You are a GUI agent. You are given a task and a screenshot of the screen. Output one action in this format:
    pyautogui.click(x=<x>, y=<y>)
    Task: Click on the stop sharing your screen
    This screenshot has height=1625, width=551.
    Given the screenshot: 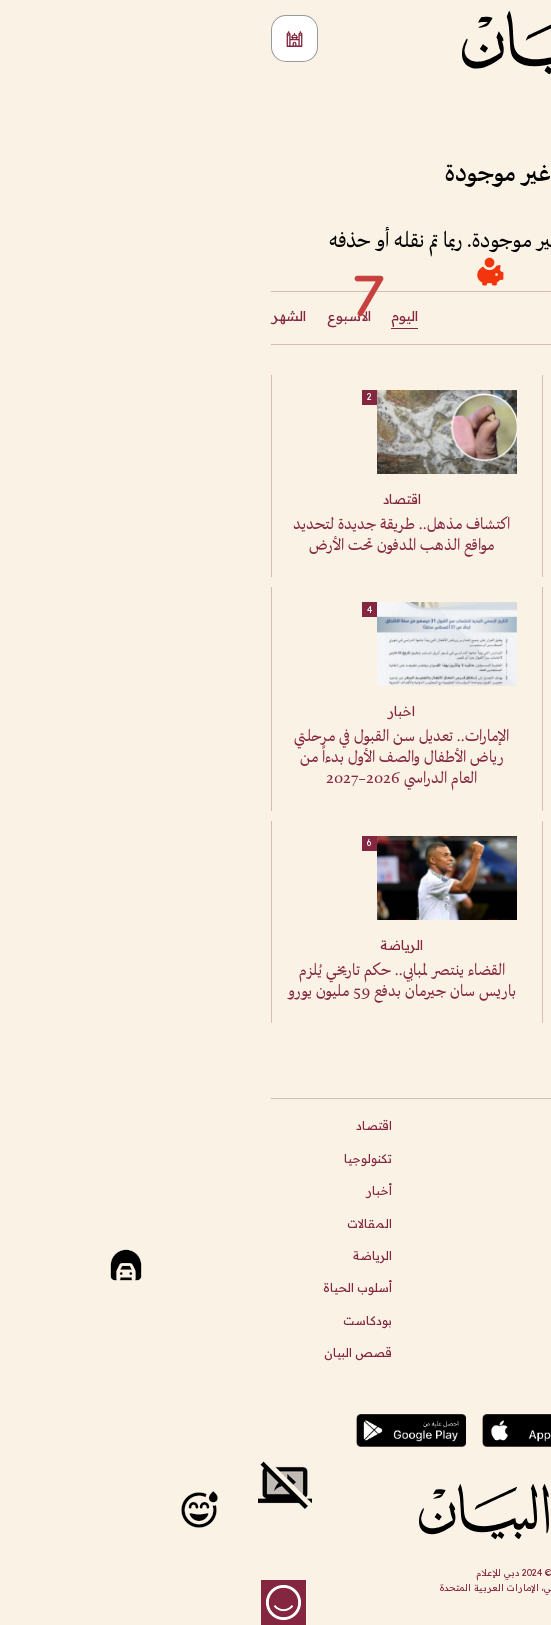 What is the action you would take?
    pyautogui.click(x=285, y=1485)
    